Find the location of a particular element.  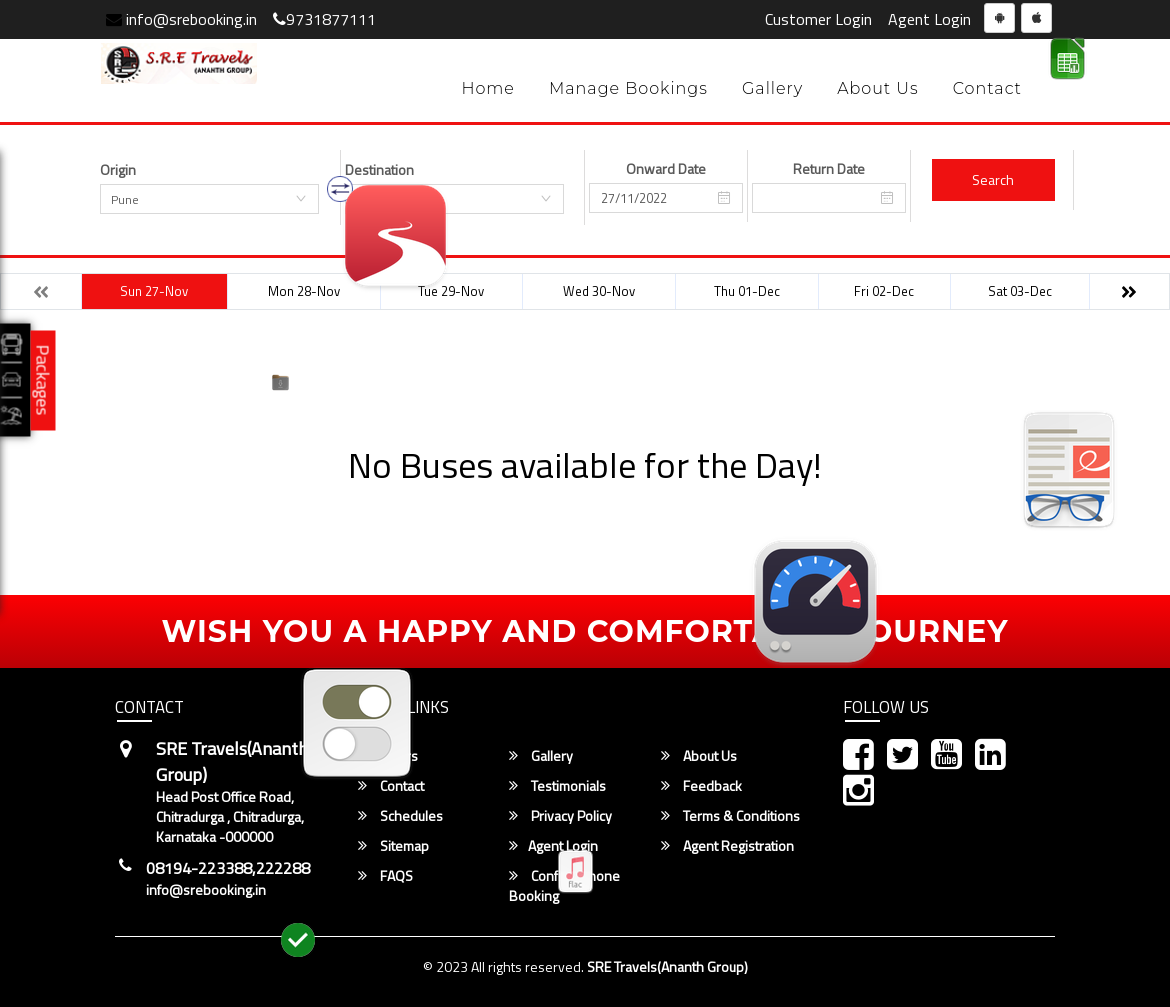

open system resource monitor is located at coordinates (815, 601).